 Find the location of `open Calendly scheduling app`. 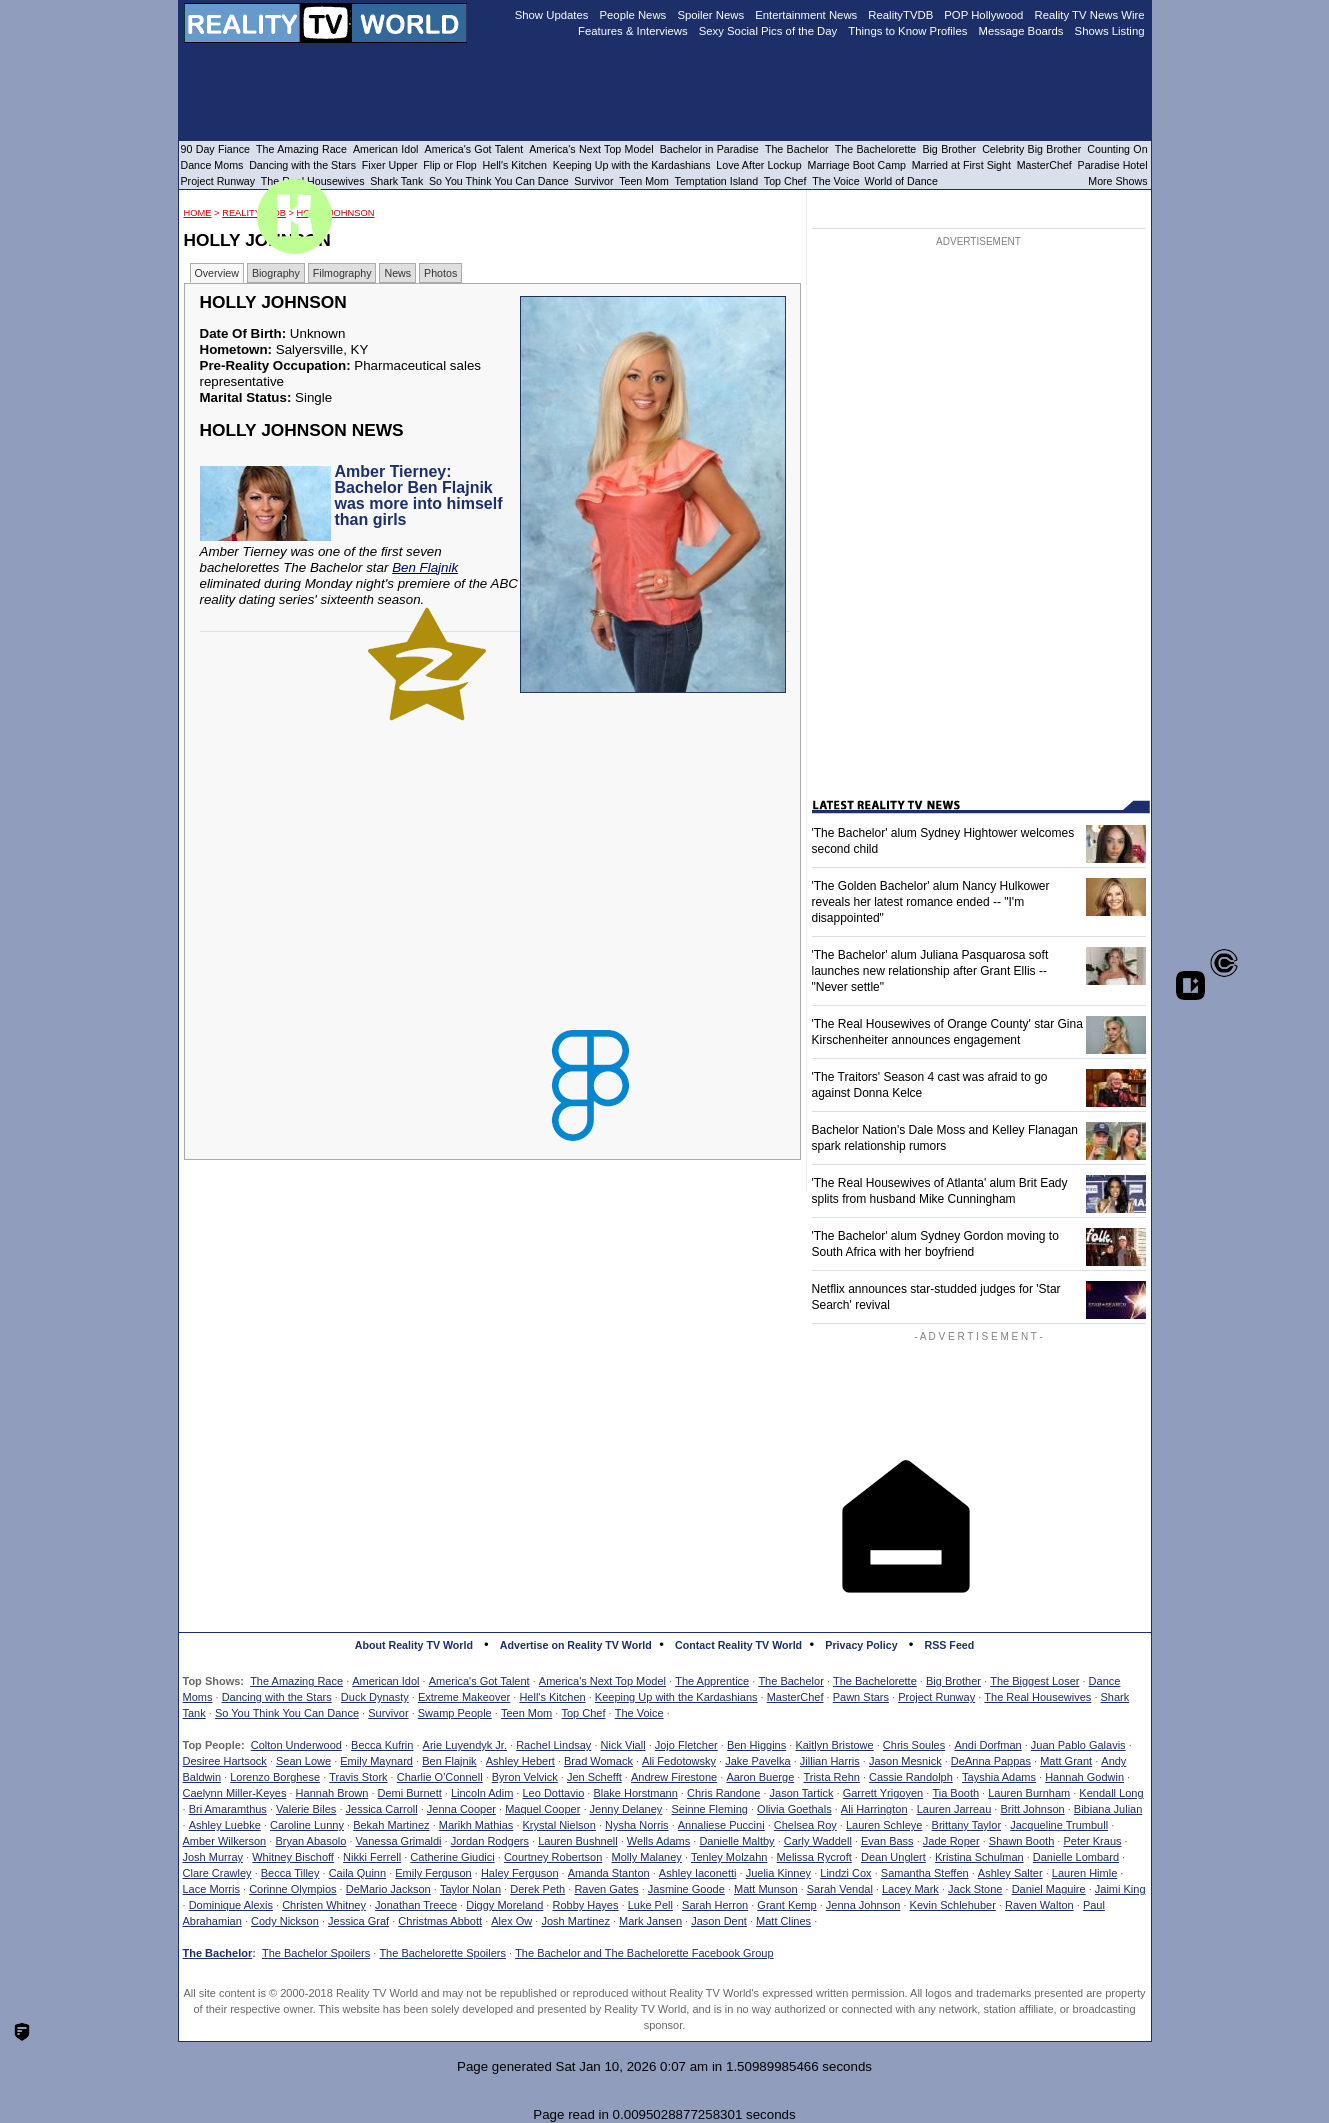

open Calendly scheduling app is located at coordinates (1224, 963).